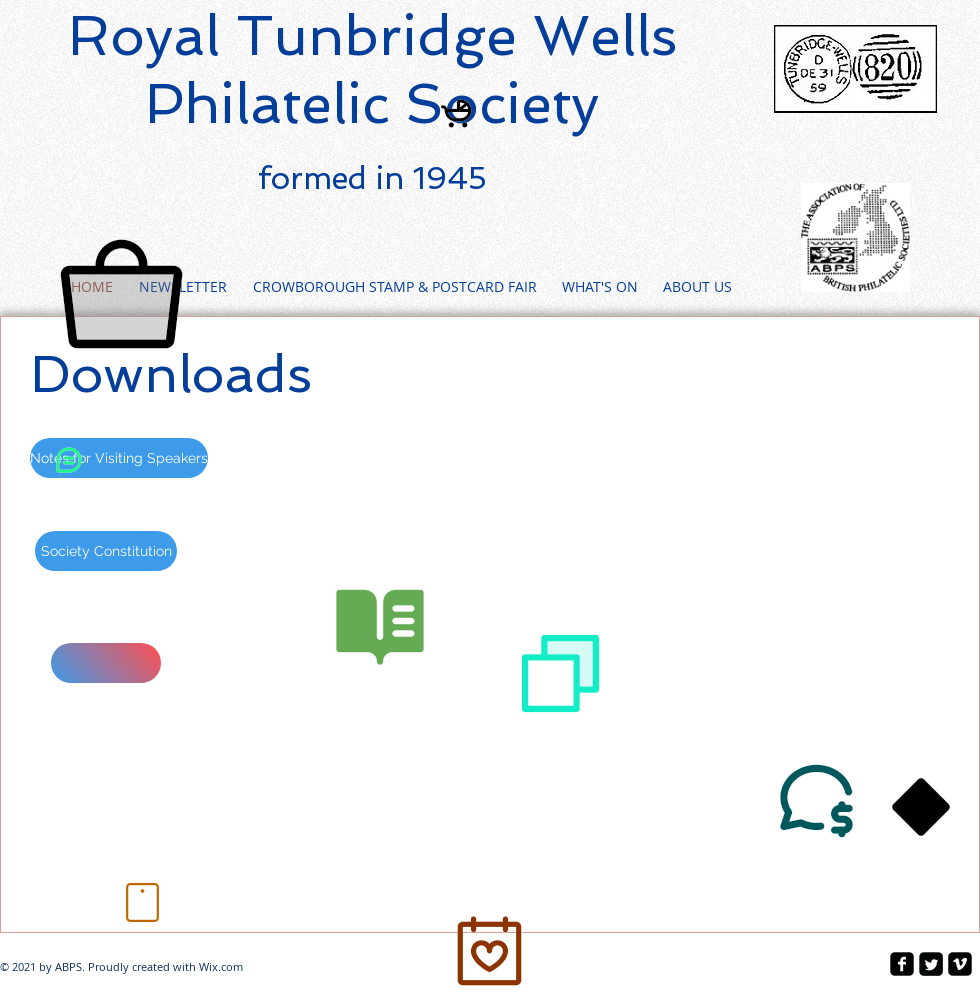  I want to click on access baby or parenting-related features, so click(456, 112).